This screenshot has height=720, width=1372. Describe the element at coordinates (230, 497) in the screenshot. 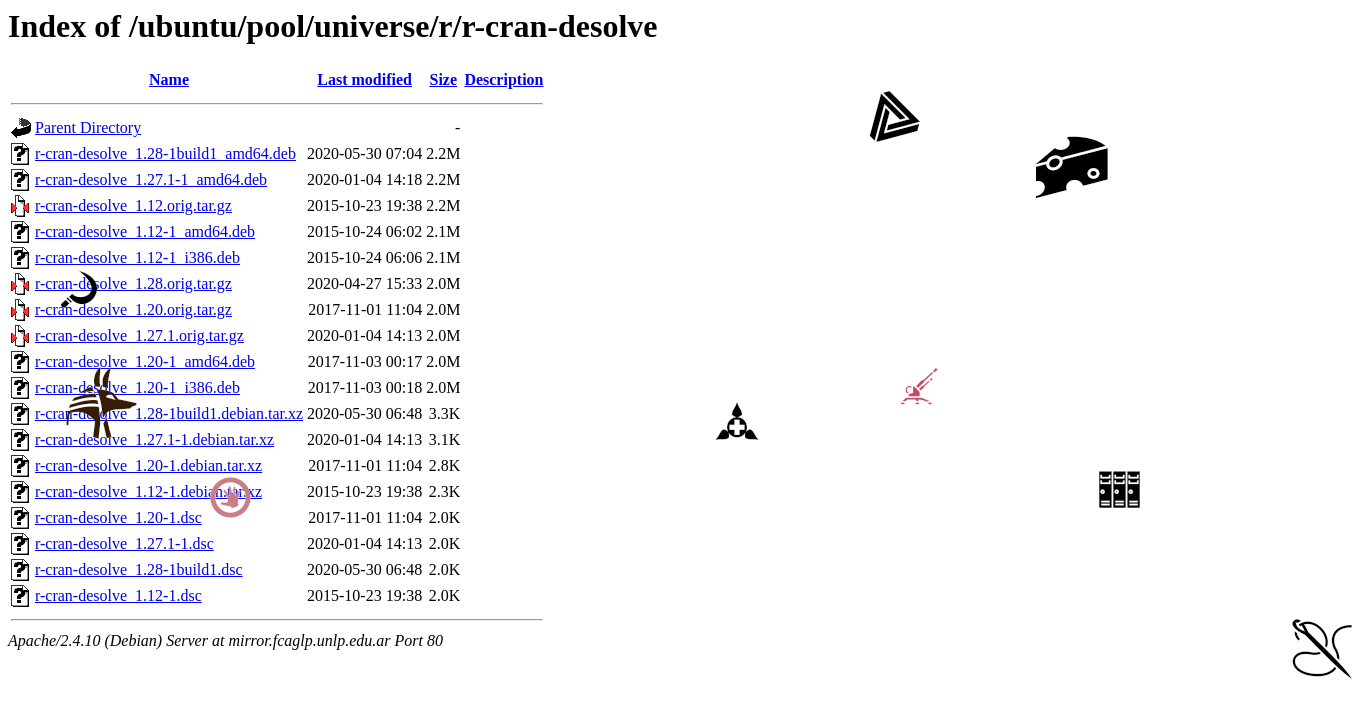

I see `indicates an interactive or usable item` at that location.